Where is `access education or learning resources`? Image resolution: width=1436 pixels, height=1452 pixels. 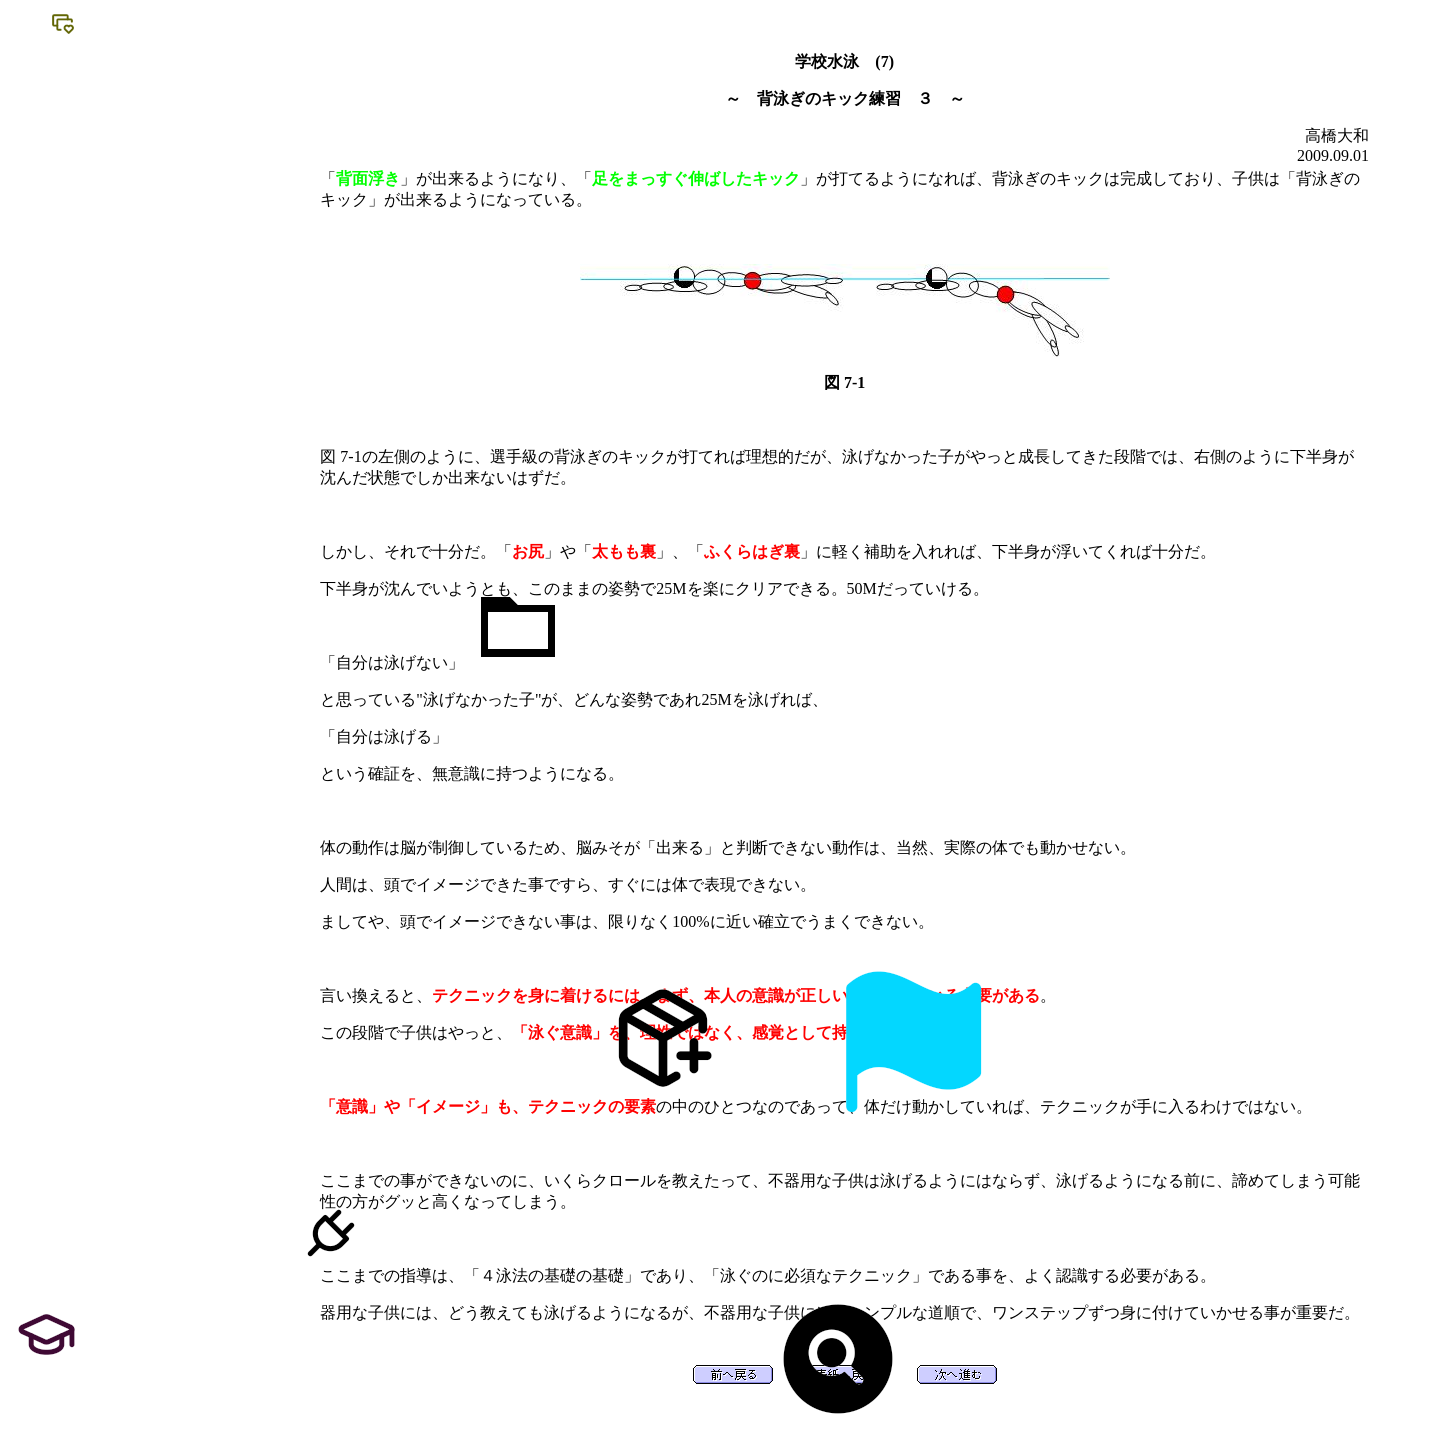
access education or learning resources is located at coordinates (46, 1334).